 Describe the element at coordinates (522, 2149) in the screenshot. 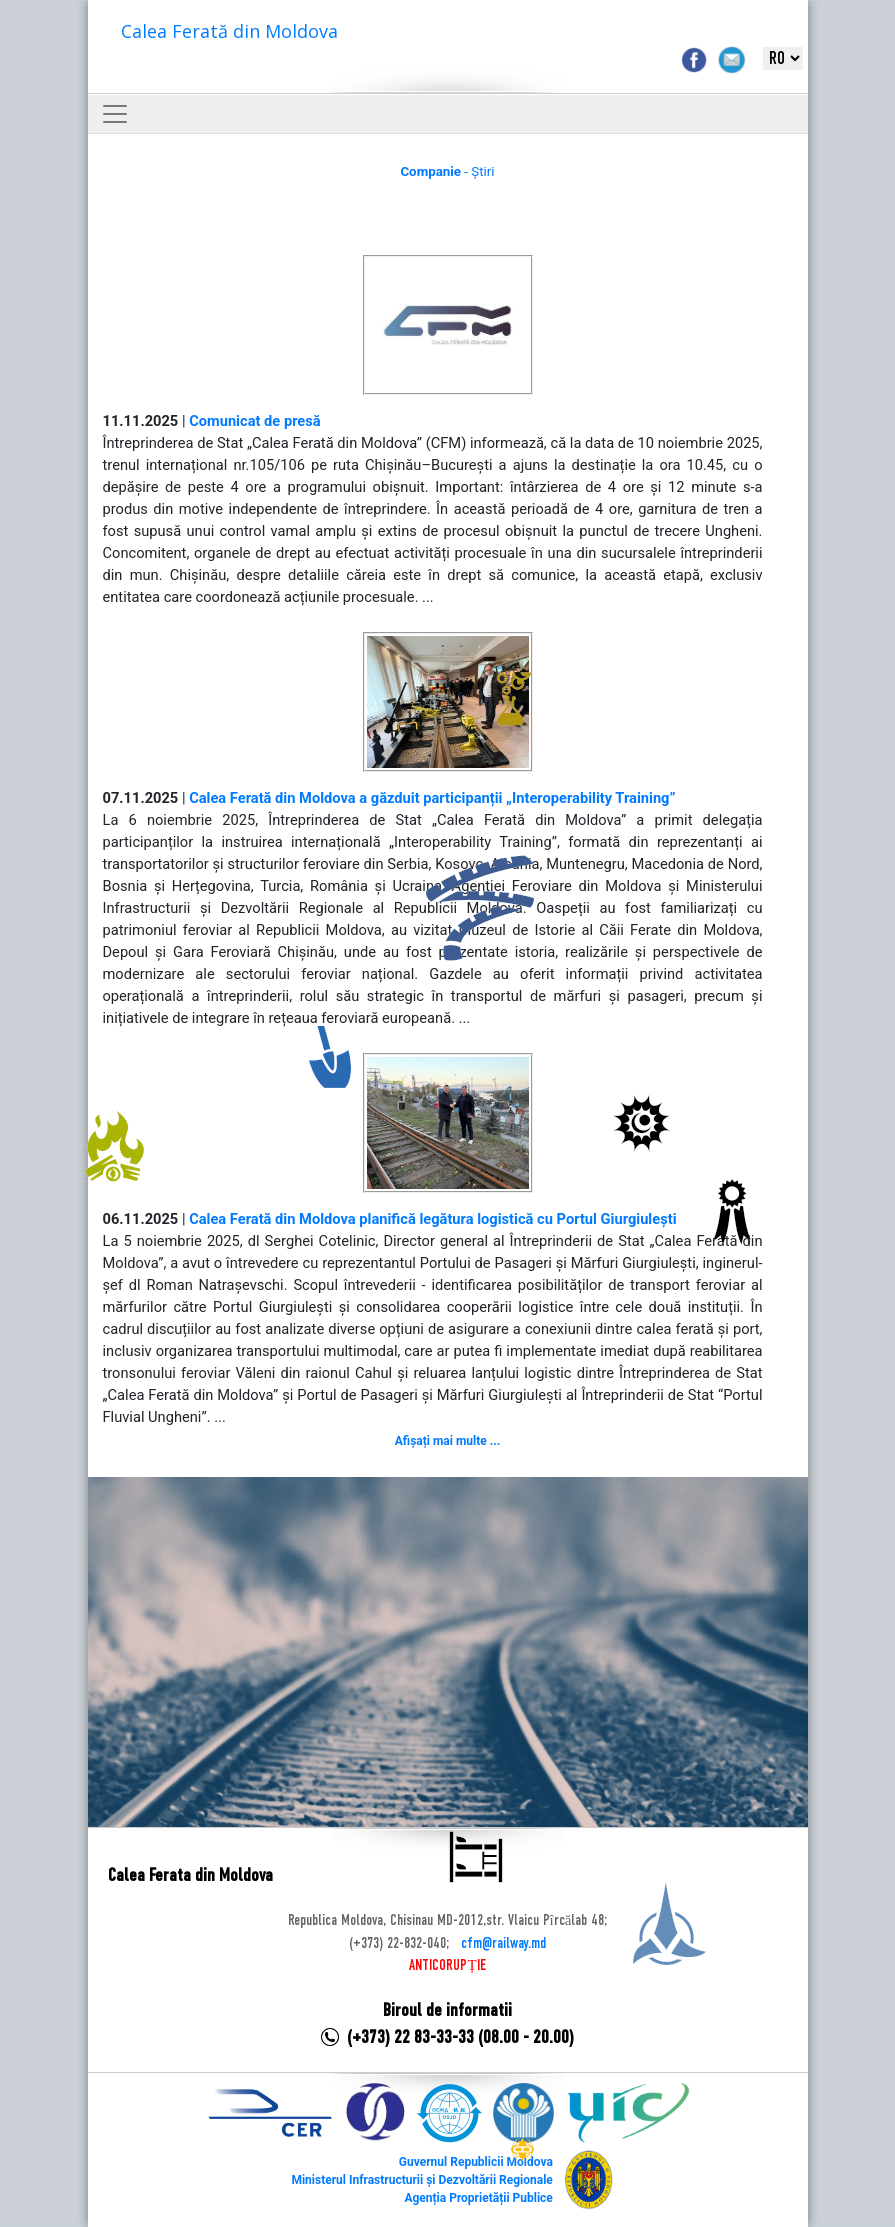

I see `virtual reality or VR mode toggle` at that location.